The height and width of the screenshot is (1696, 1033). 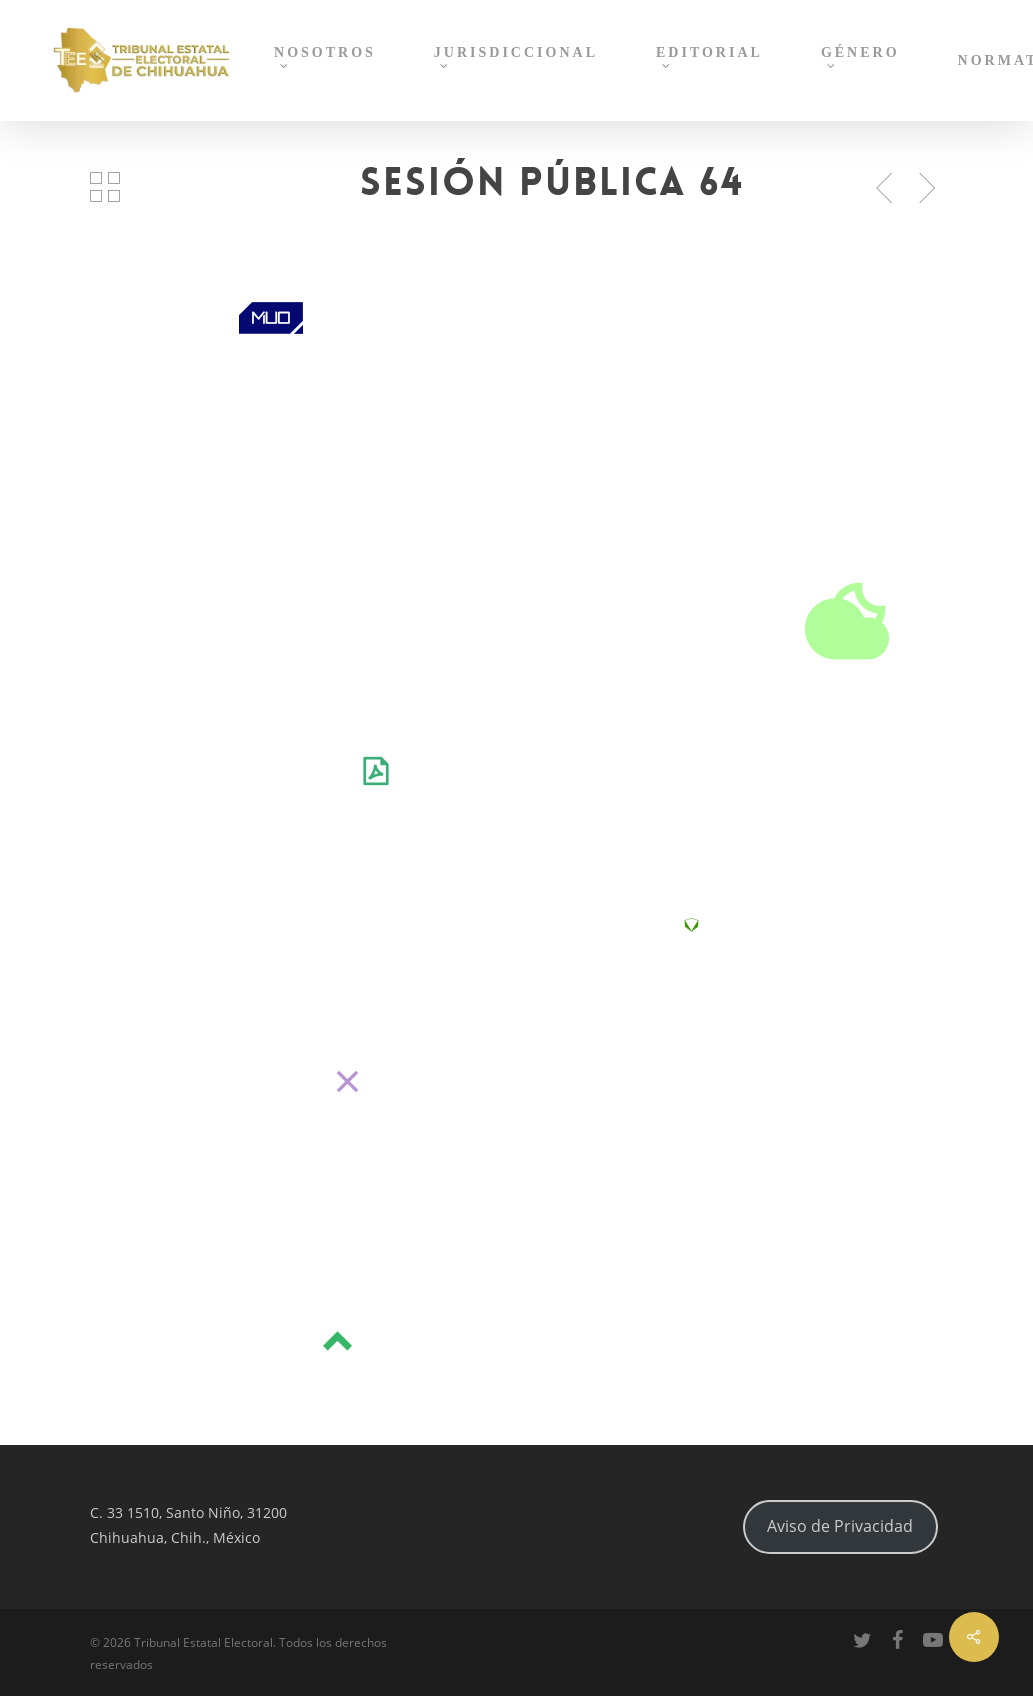 I want to click on expand or collapse a dropdown menu, so click(x=337, y=1341).